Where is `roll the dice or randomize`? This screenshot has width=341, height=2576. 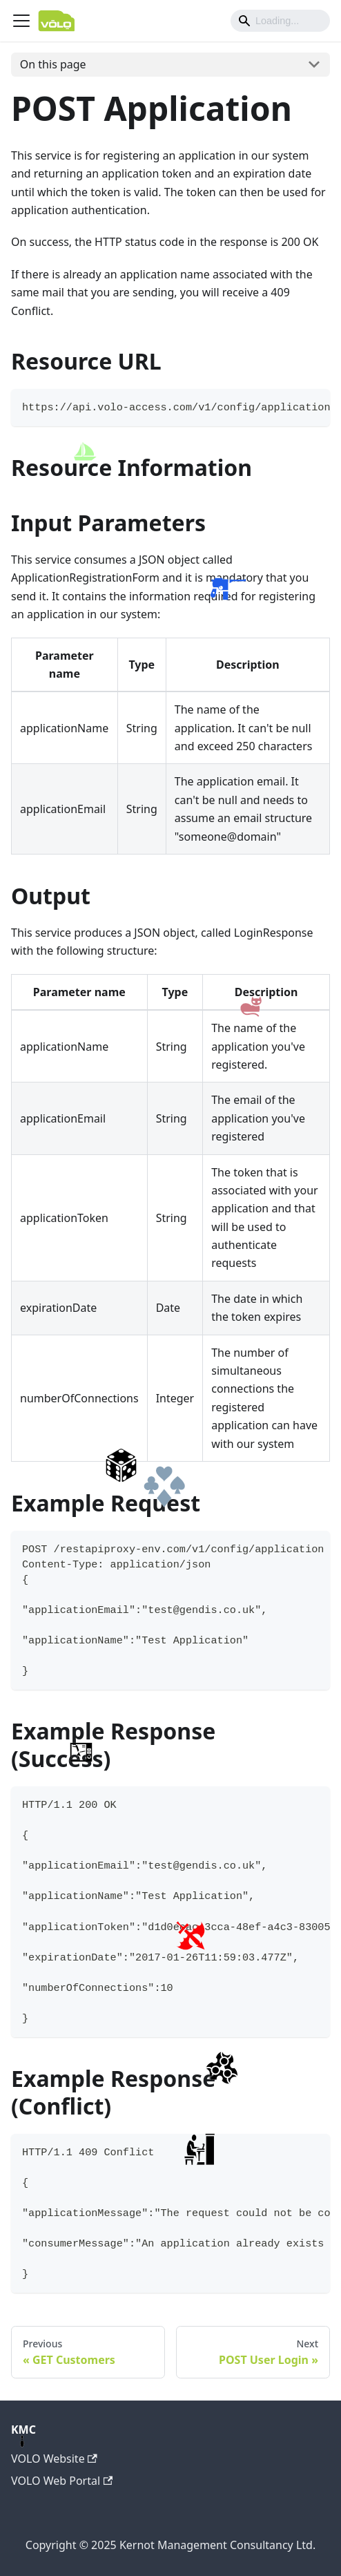 roll the dice or randomize is located at coordinates (121, 1465).